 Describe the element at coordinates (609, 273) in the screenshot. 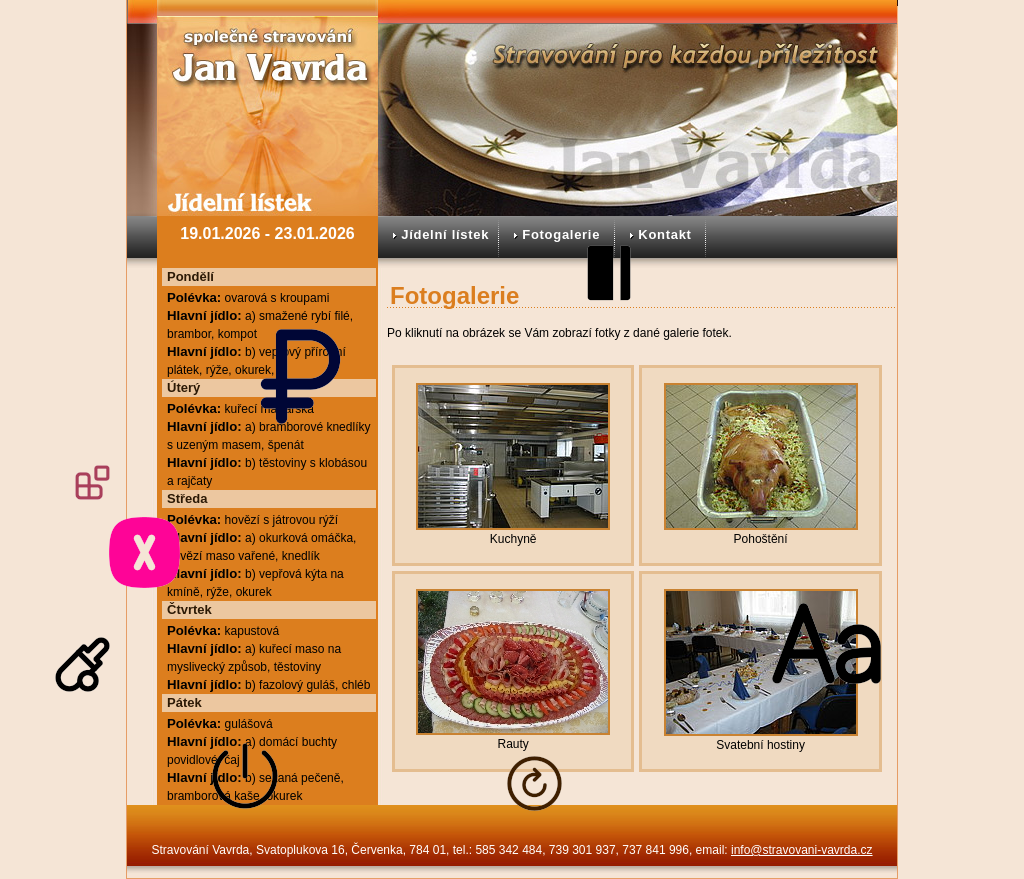

I see `open your journal or diary` at that location.